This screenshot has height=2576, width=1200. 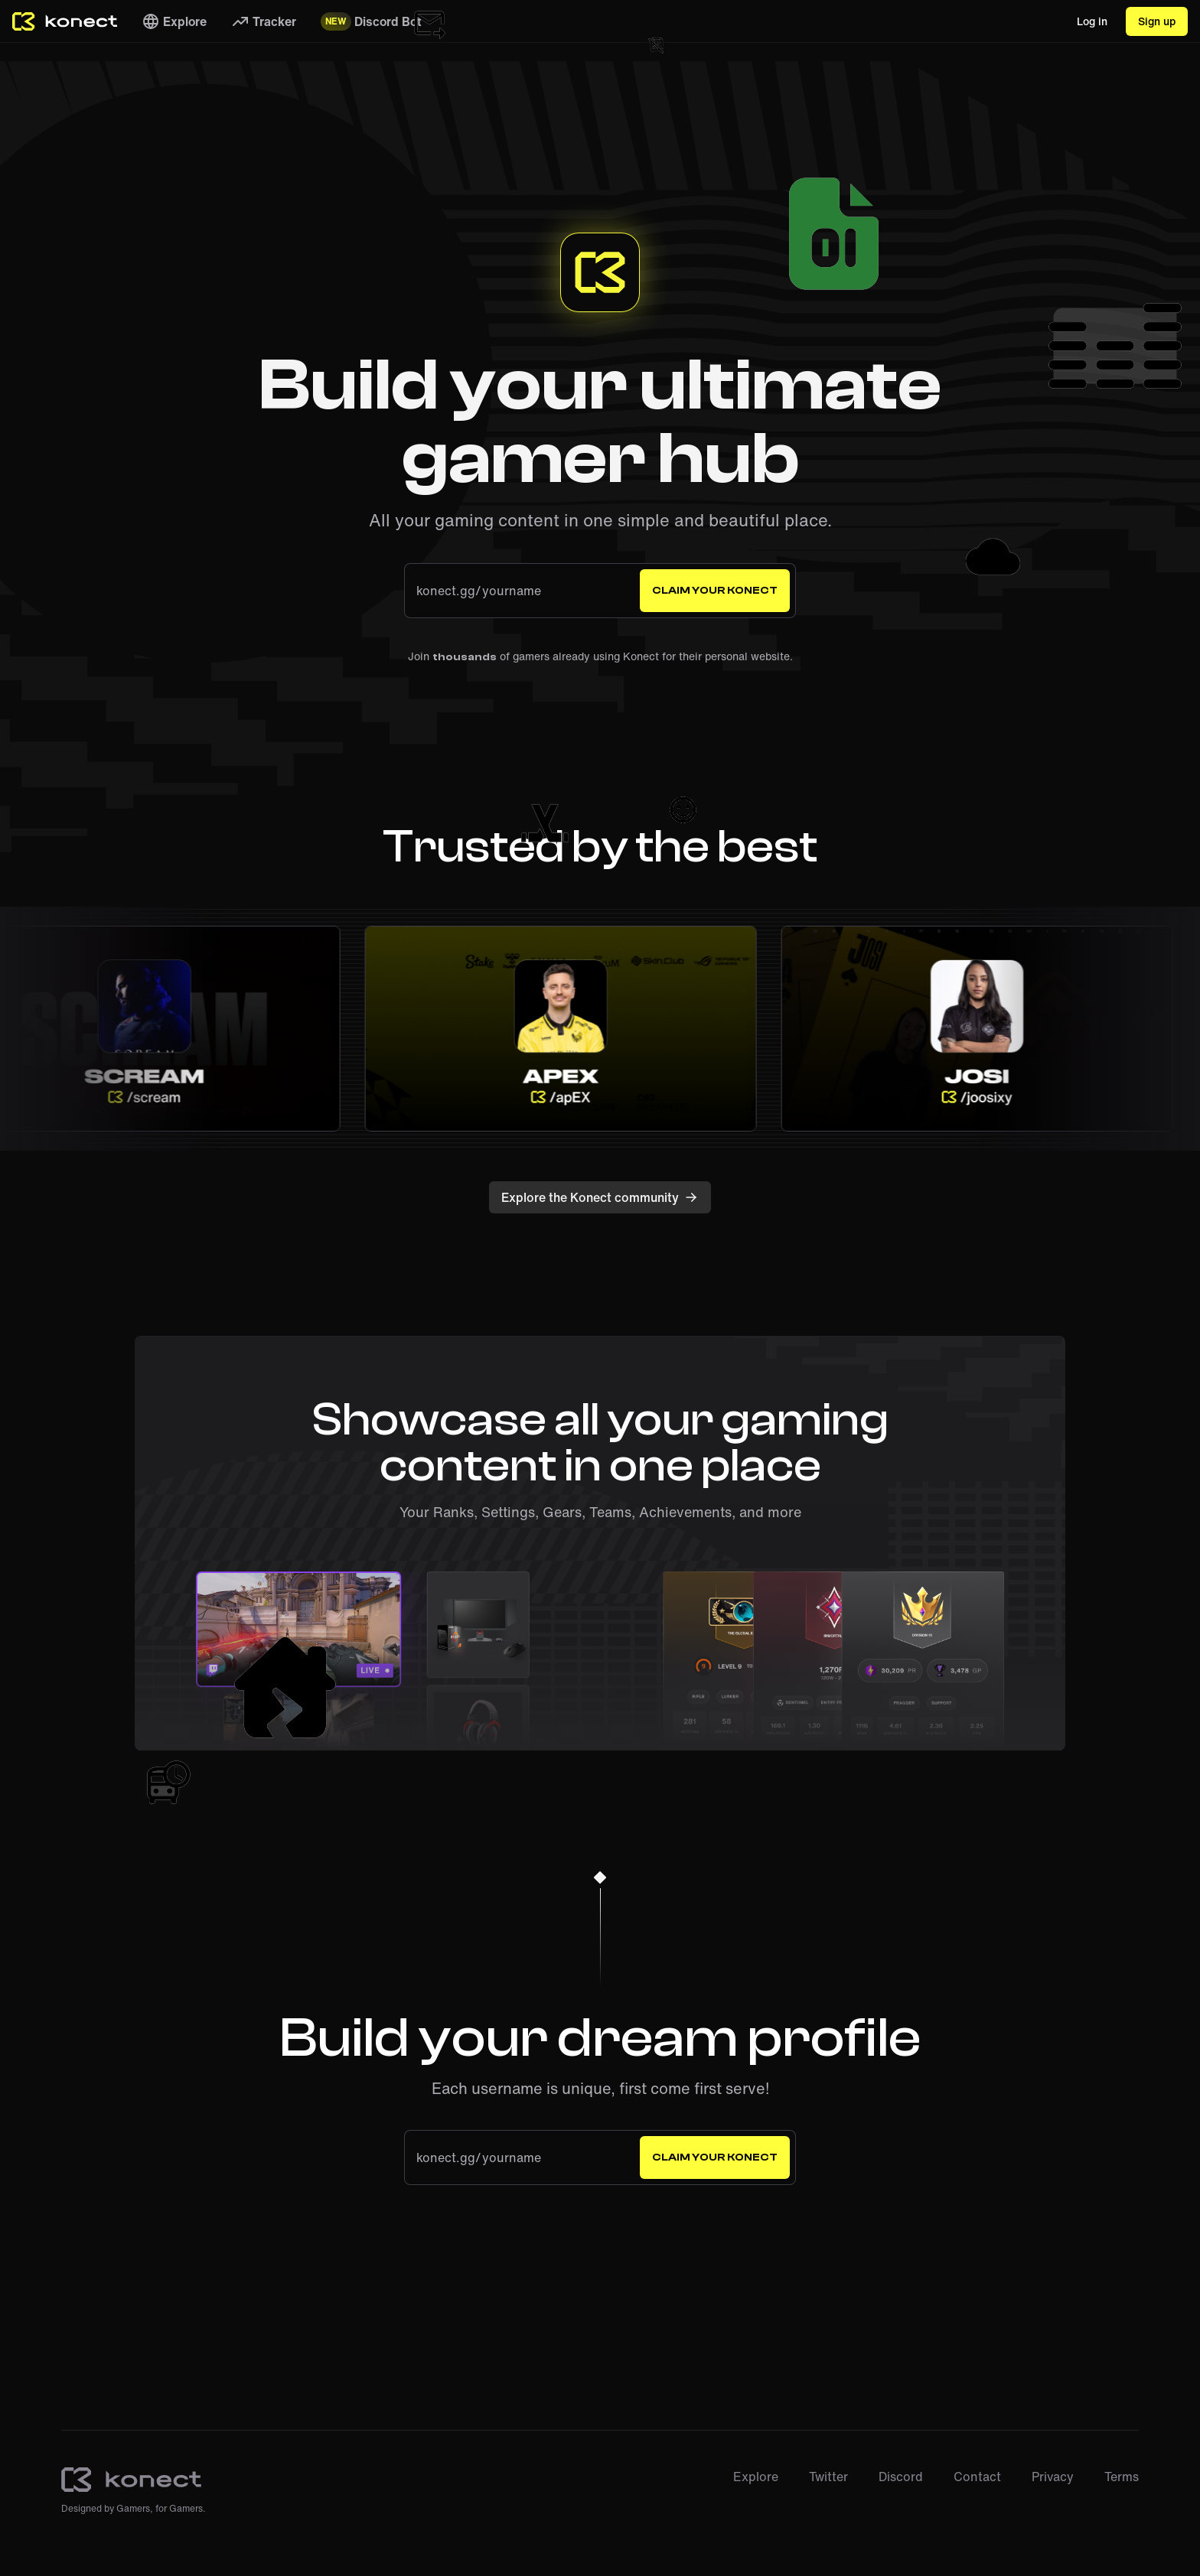 What do you see at coordinates (833, 233) in the screenshot?
I see `view a file containing numerical data` at bounding box center [833, 233].